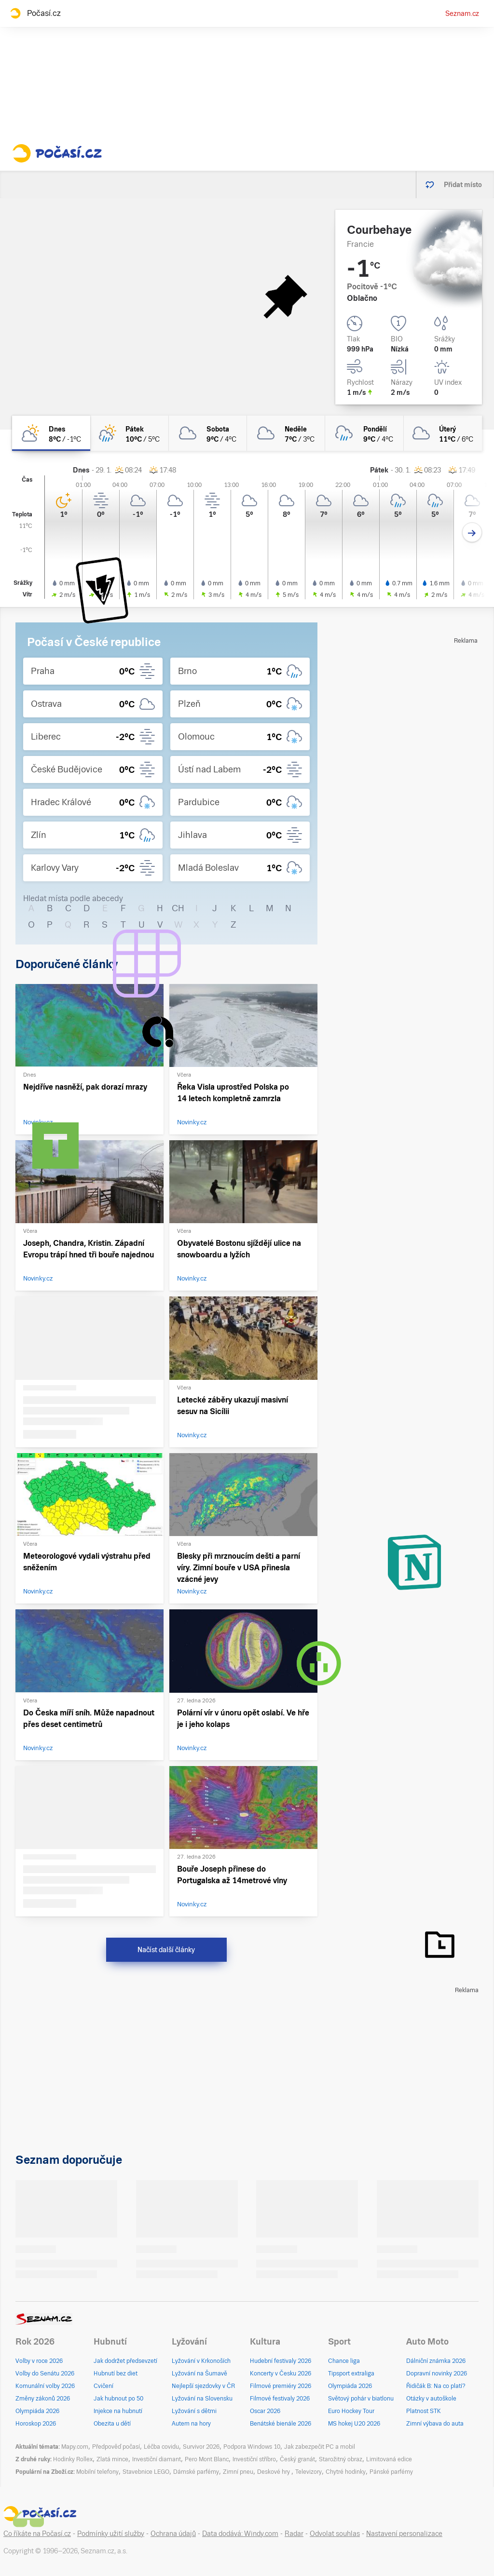 Image resolution: width=494 pixels, height=2576 pixels. Describe the element at coordinates (147, 963) in the screenshot. I see `open Polywork profile` at that location.